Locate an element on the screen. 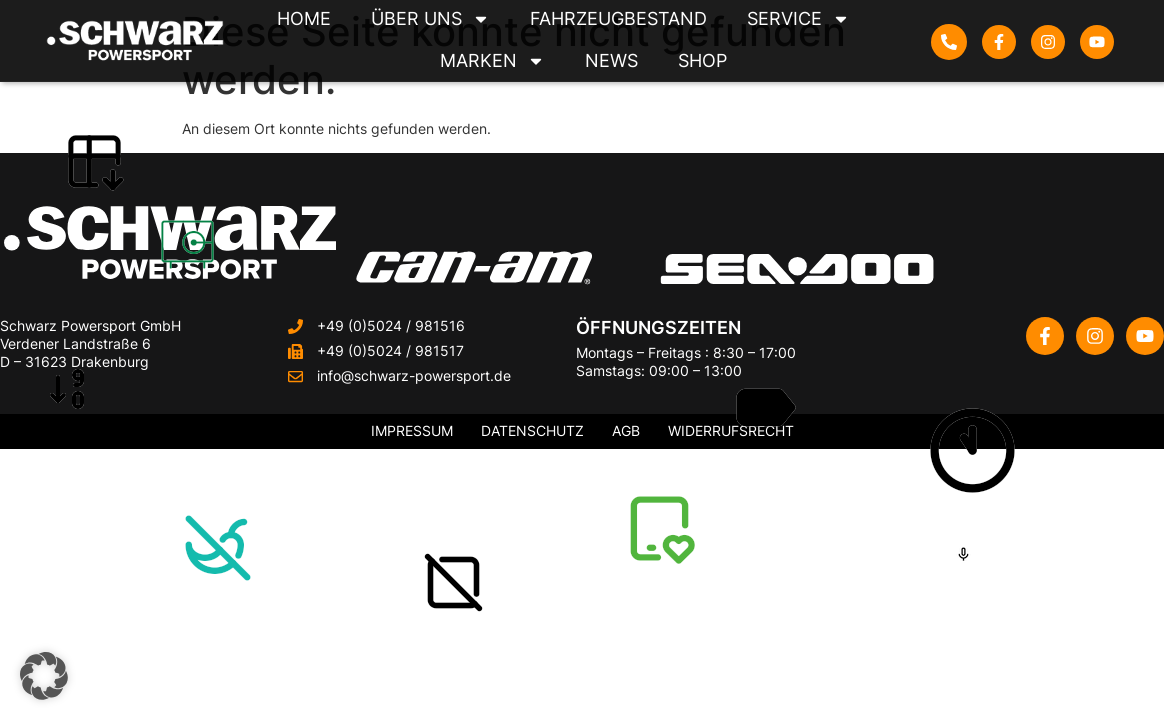 Image resolution: width=1164 pixels, height=720 pixels. indicates the current time (11 o'clock) is located at coordinates (972, 450).